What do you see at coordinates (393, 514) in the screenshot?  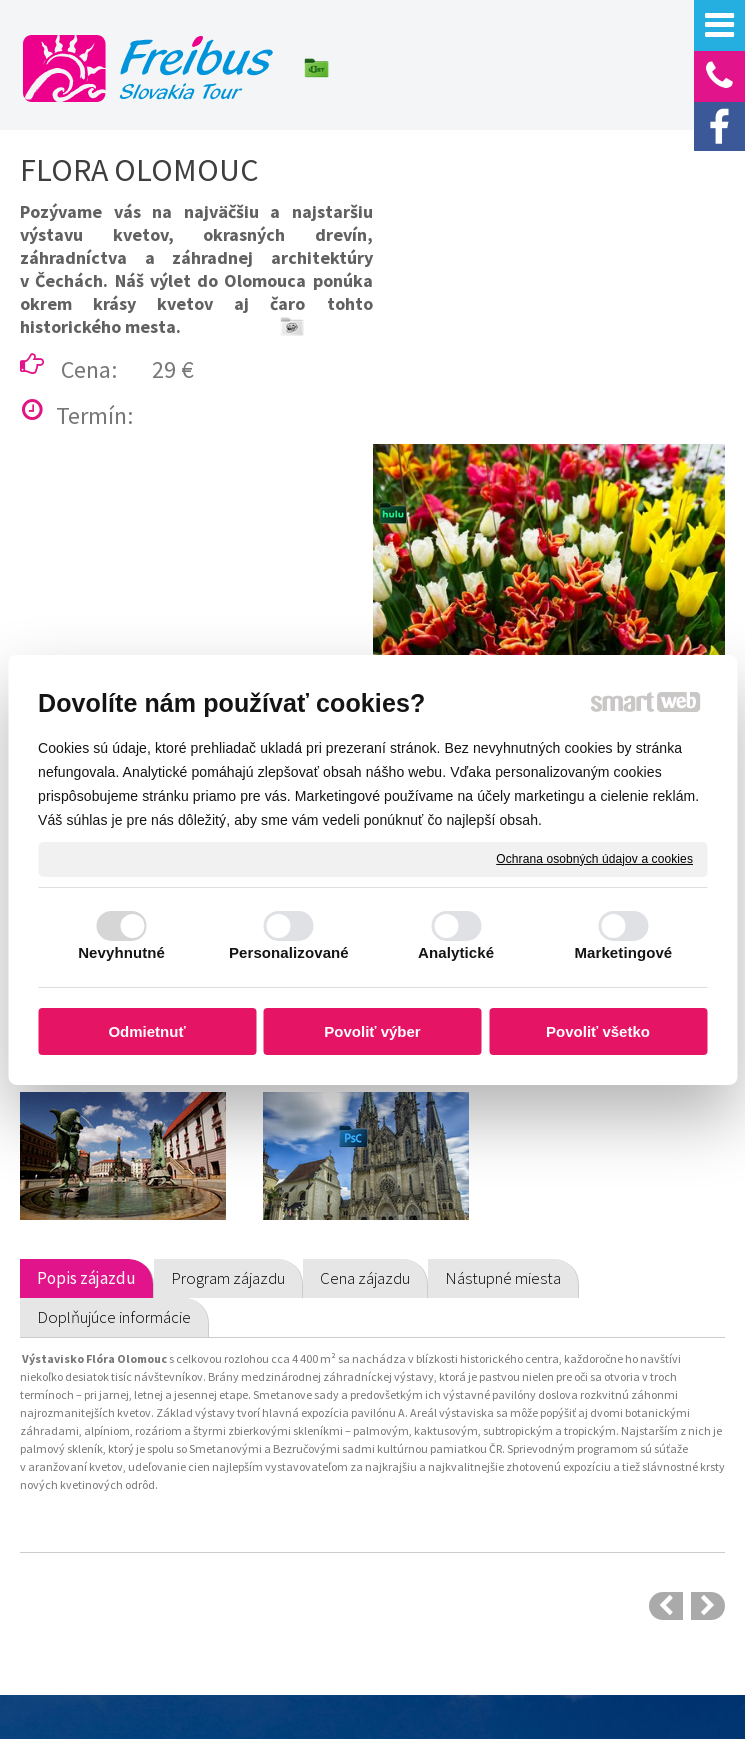 I see `folder containing Hulu app data or downloads` at bounding box center [393, 514].